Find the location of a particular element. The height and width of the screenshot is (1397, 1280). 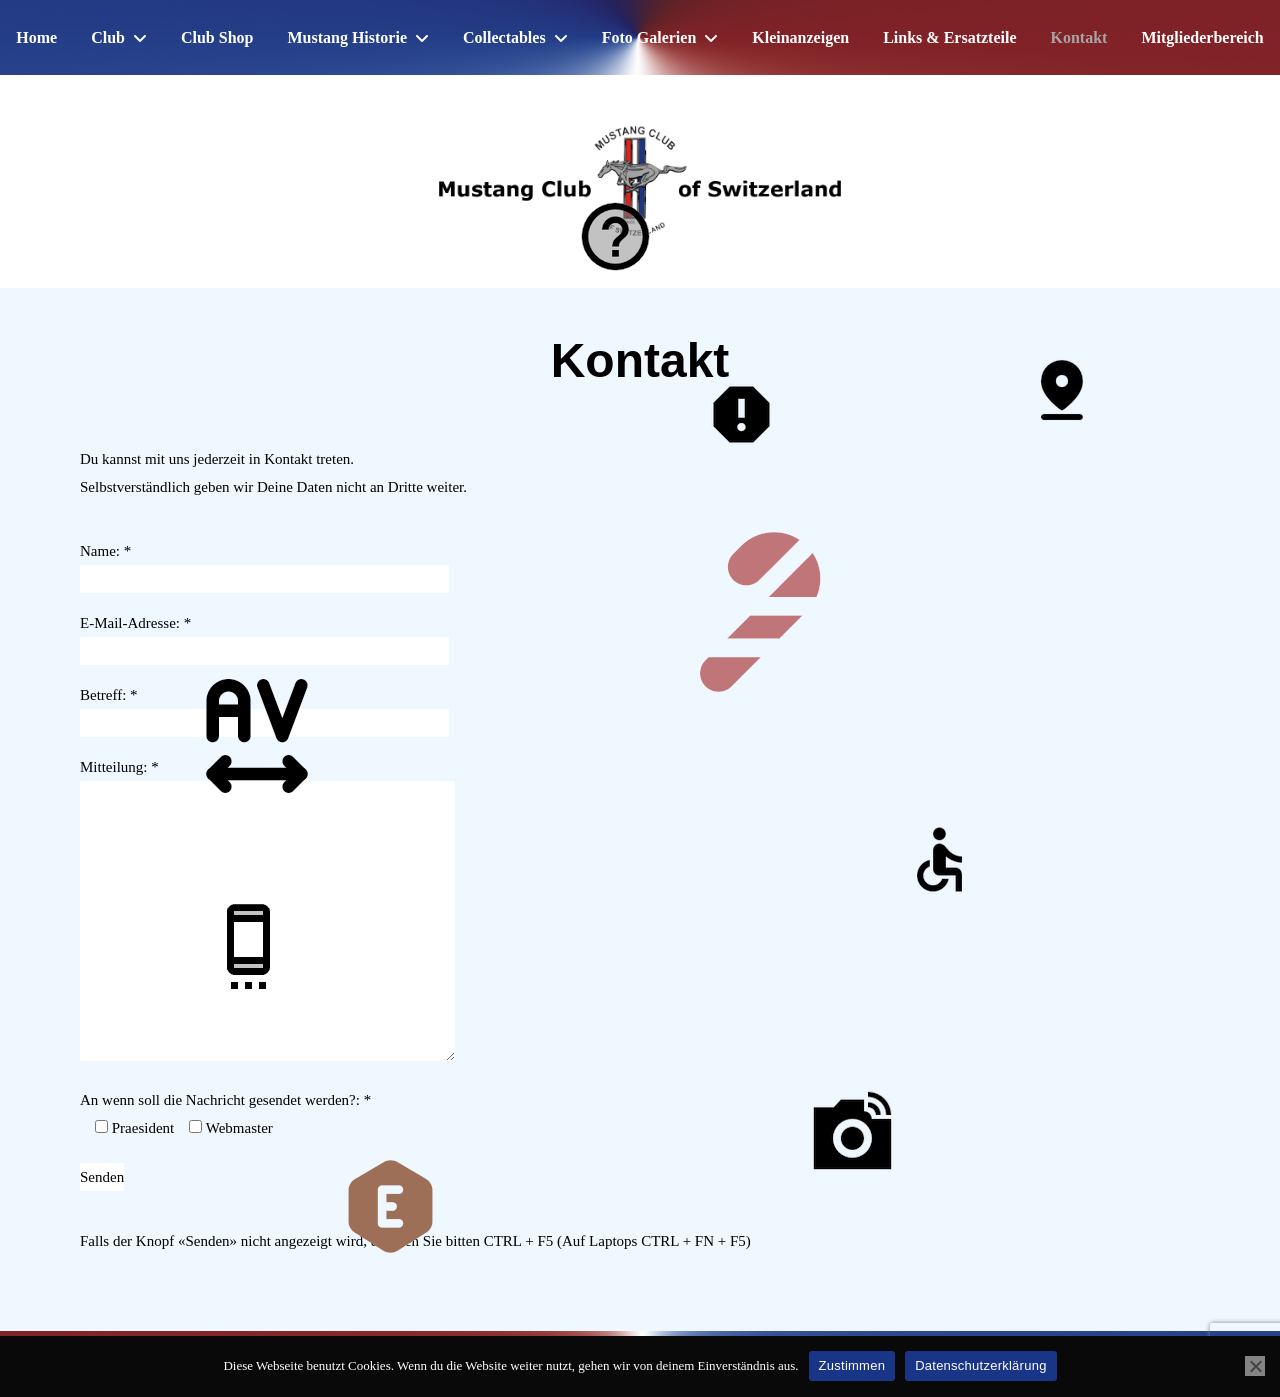

report a problem or violation is located at coordinates (741, 414).